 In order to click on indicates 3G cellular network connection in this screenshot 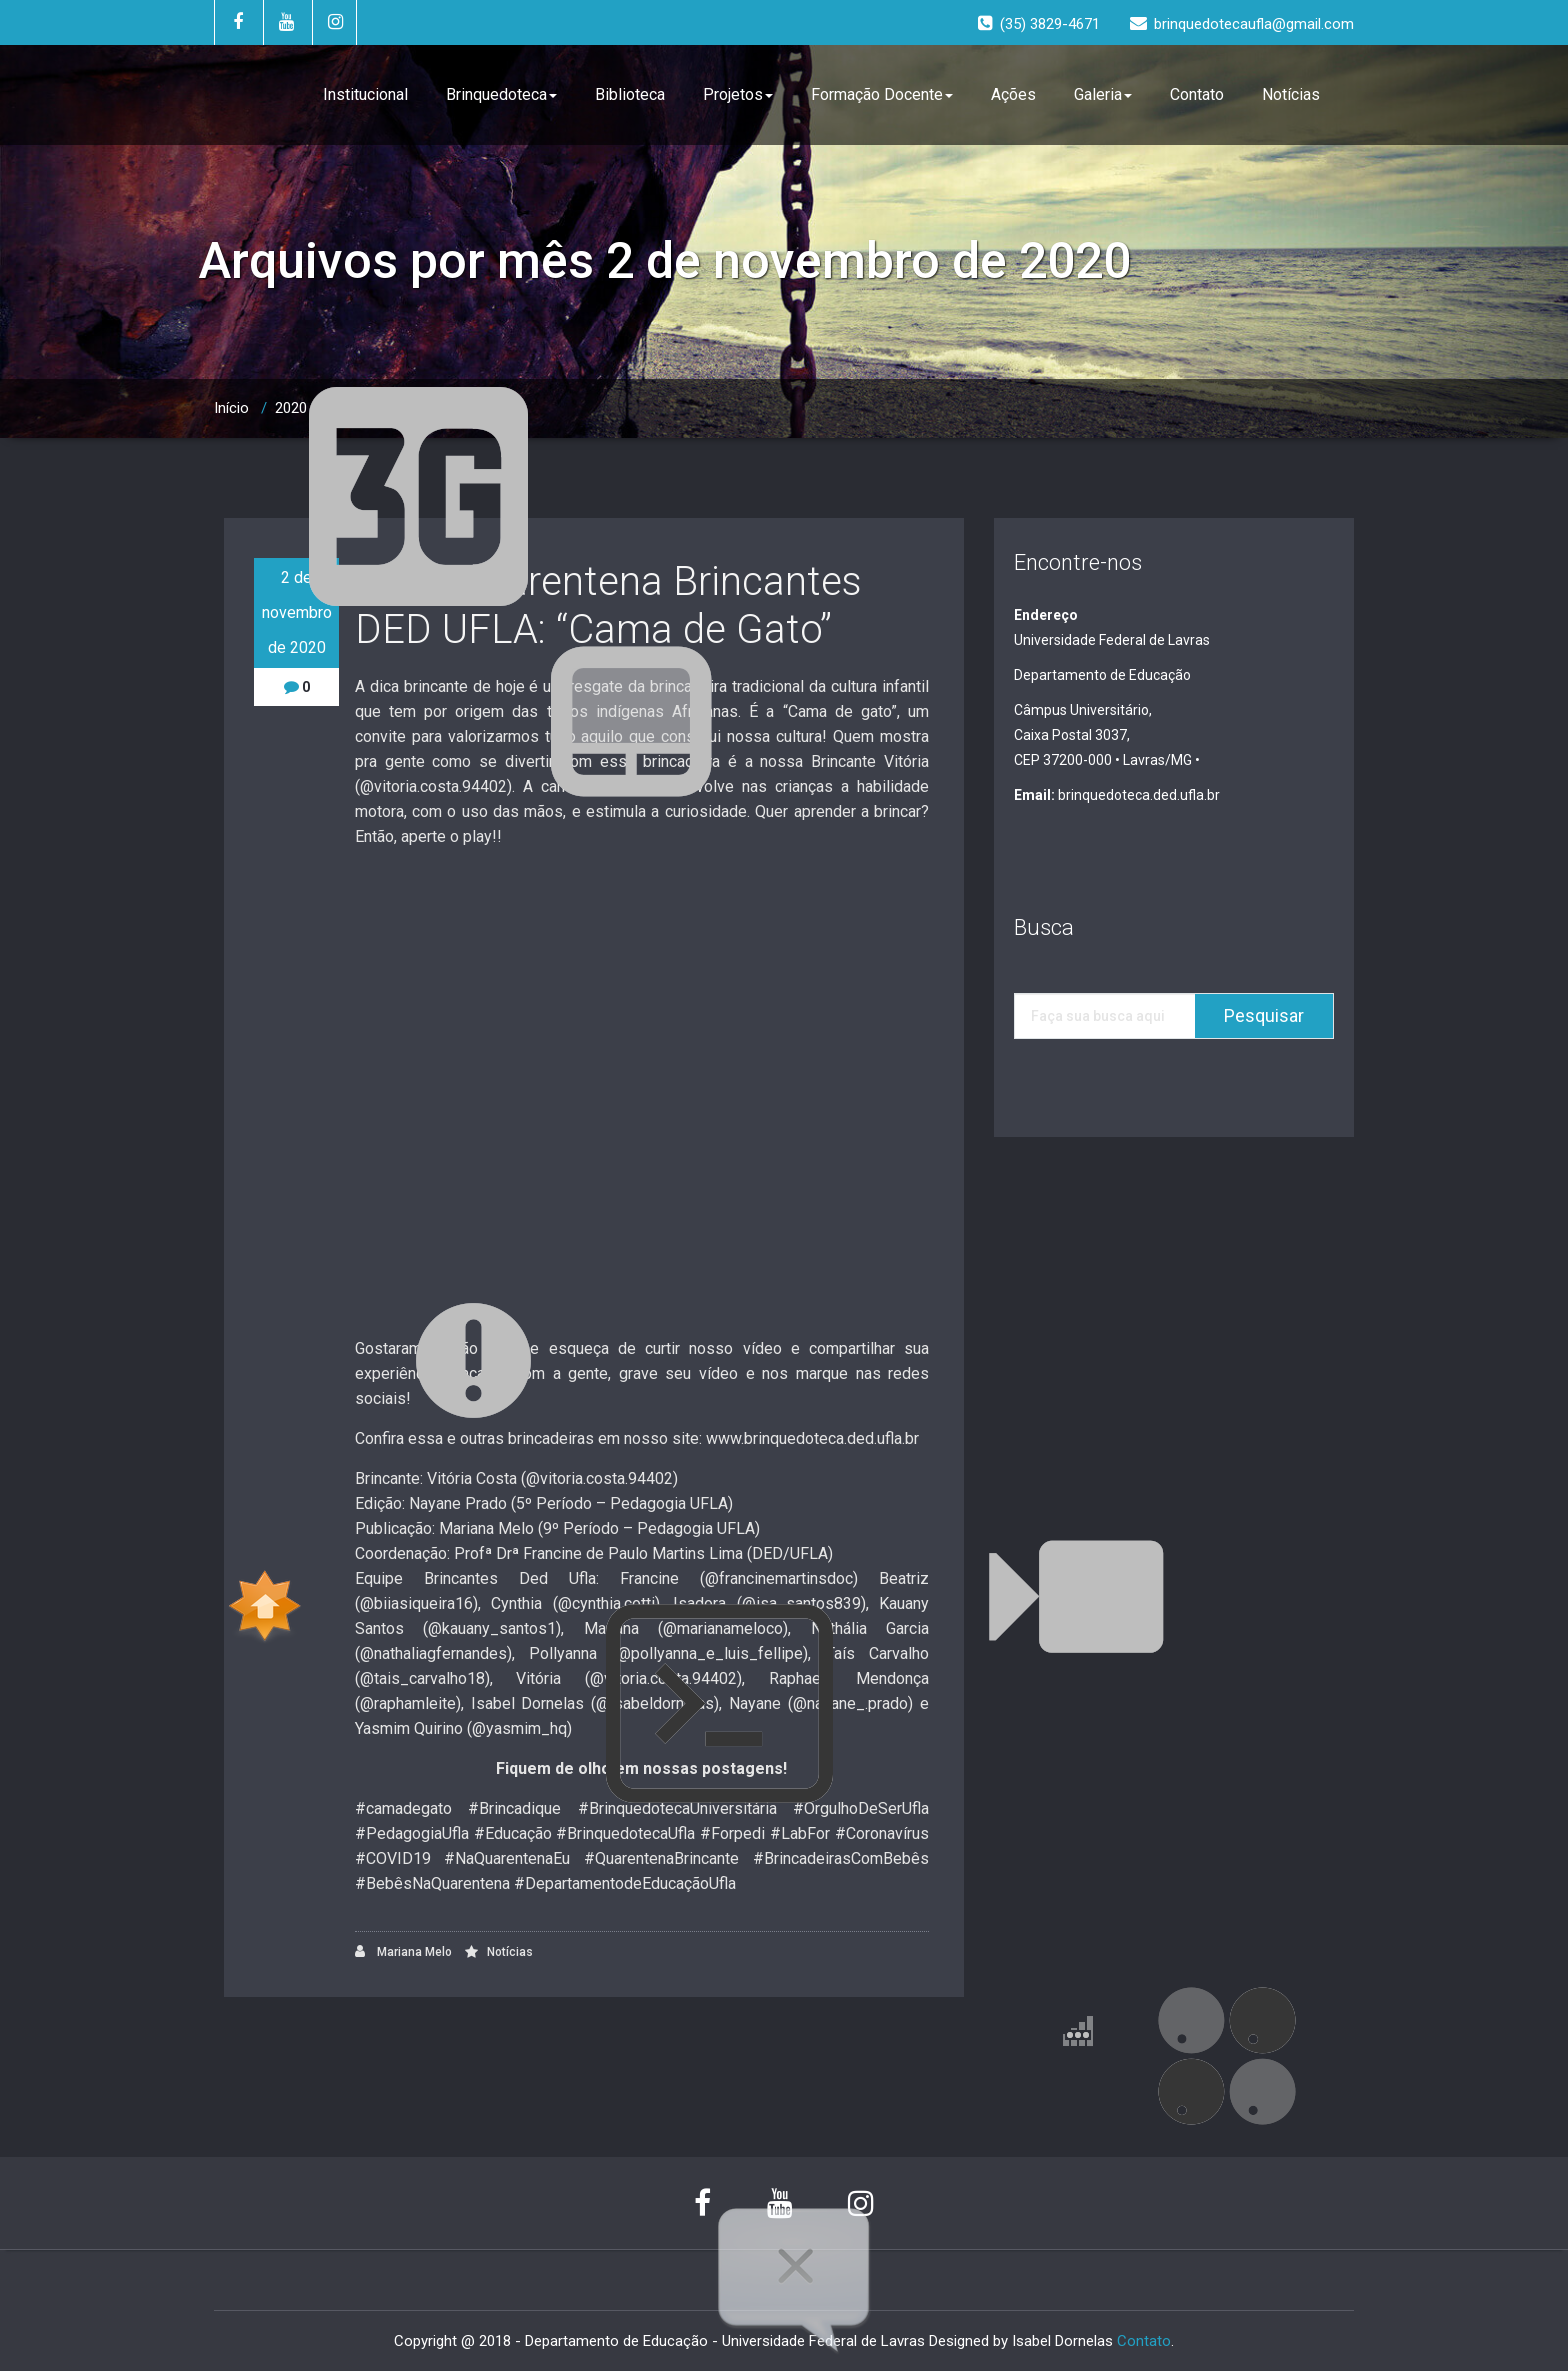, I will do `click(418, 496)`.